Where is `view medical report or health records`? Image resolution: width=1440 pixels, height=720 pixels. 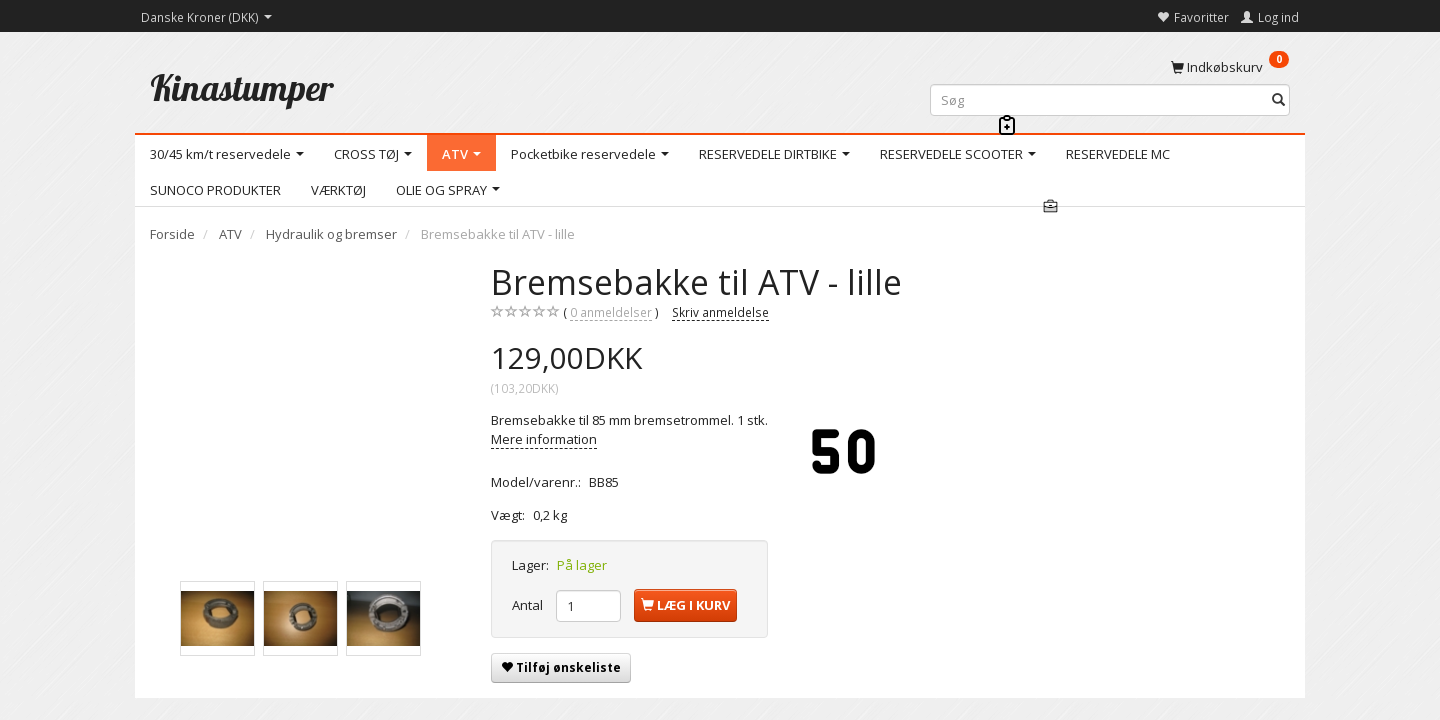 view medical report or health records is located at coordinates (1007, 125).